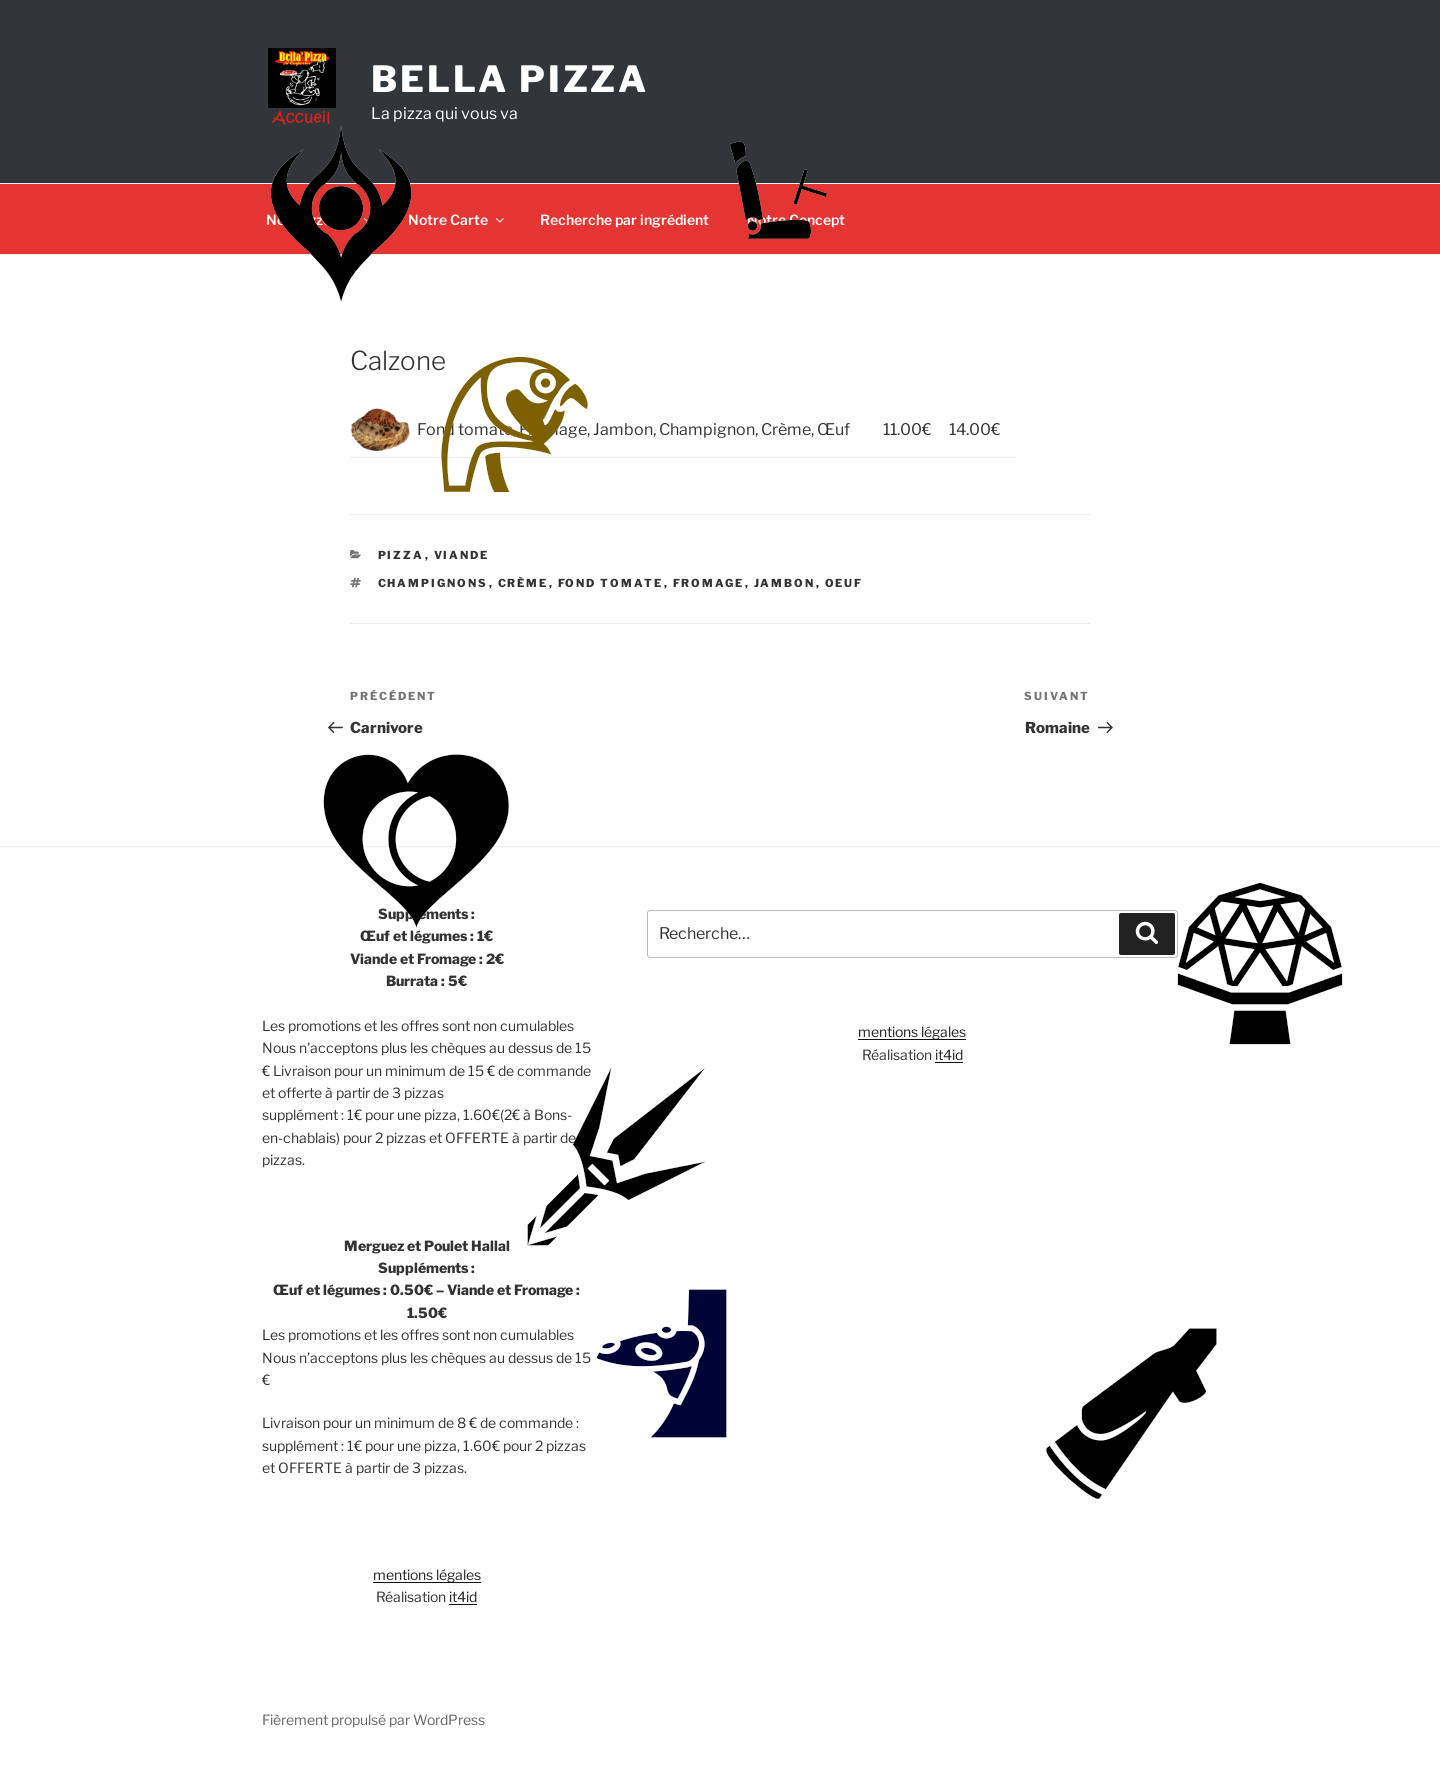  Describe the element at coordinates (778, 191) in the screenshot. I see `adjust vehicle seat position` at that location.